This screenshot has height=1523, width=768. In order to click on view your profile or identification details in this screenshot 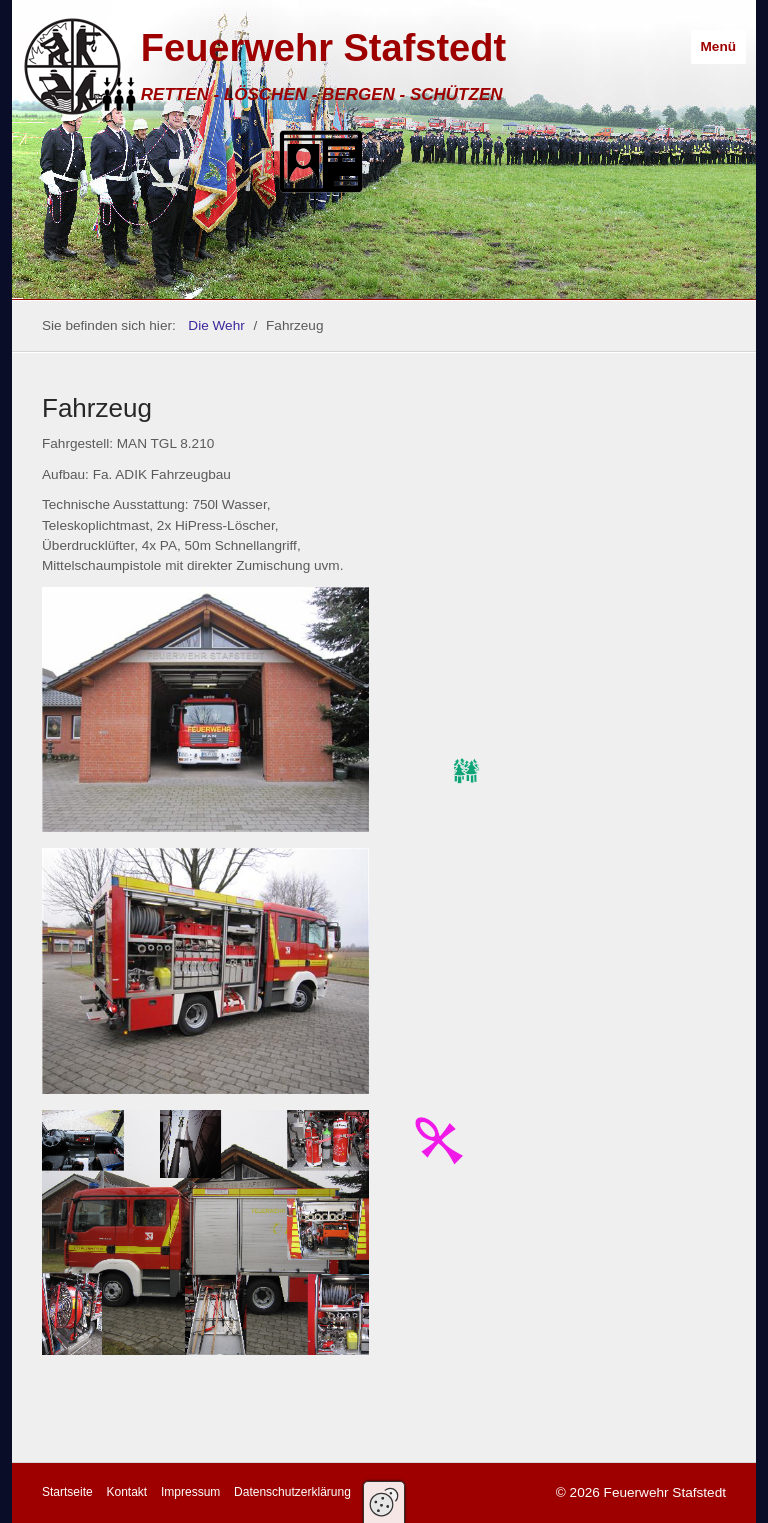, I will do `click(321, 160)`.